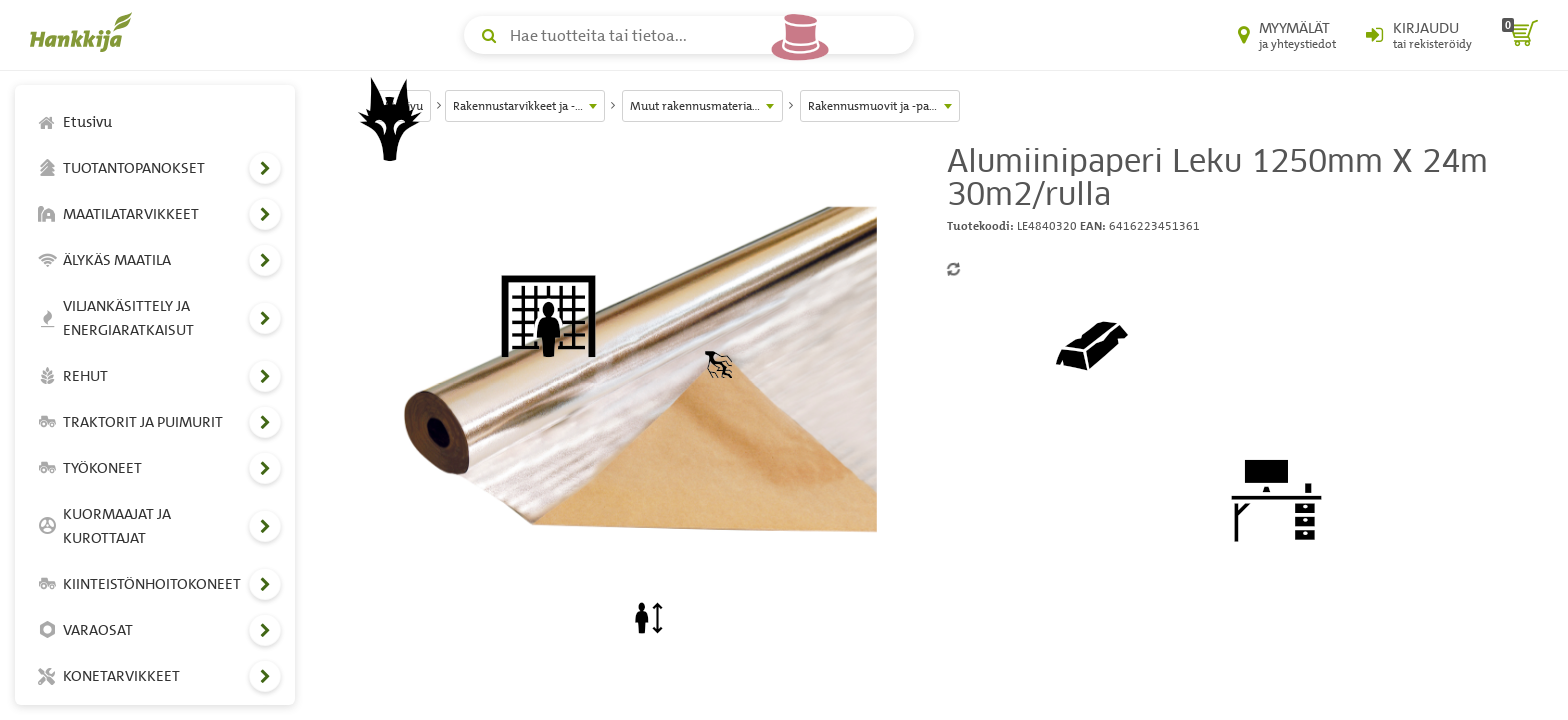 This screenshot has width=1568, height=720. I want to click on access workspace or office settings, so click(1276, 491).